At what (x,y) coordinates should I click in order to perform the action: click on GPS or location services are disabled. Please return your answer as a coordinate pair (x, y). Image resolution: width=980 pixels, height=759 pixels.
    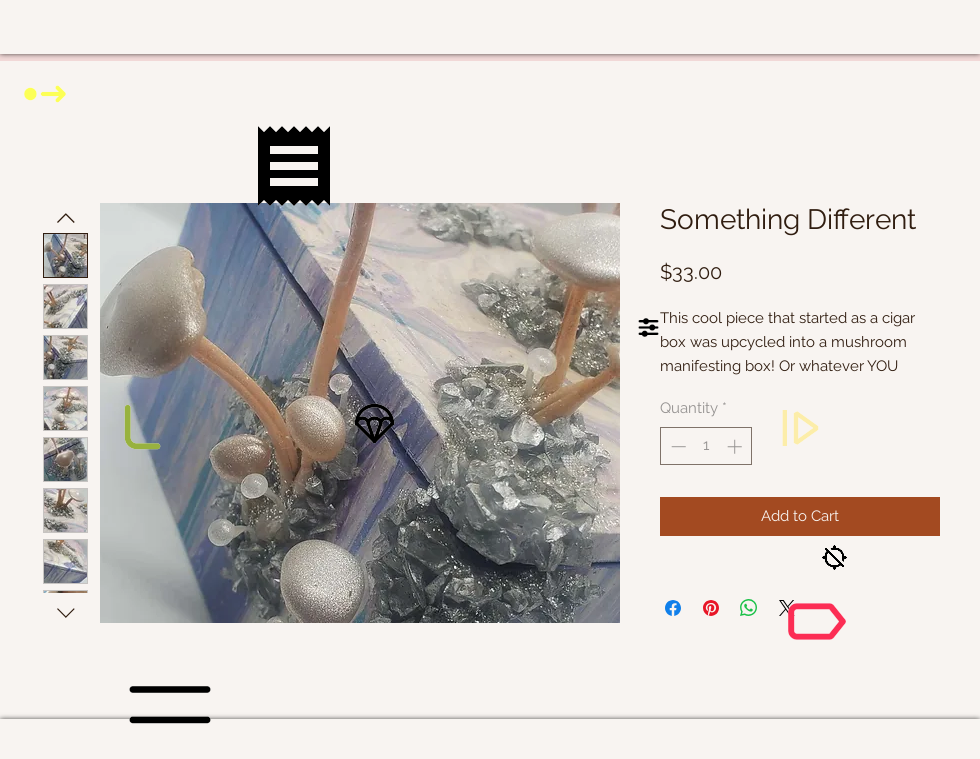
    Looking at the image, I should click on (834, 557).